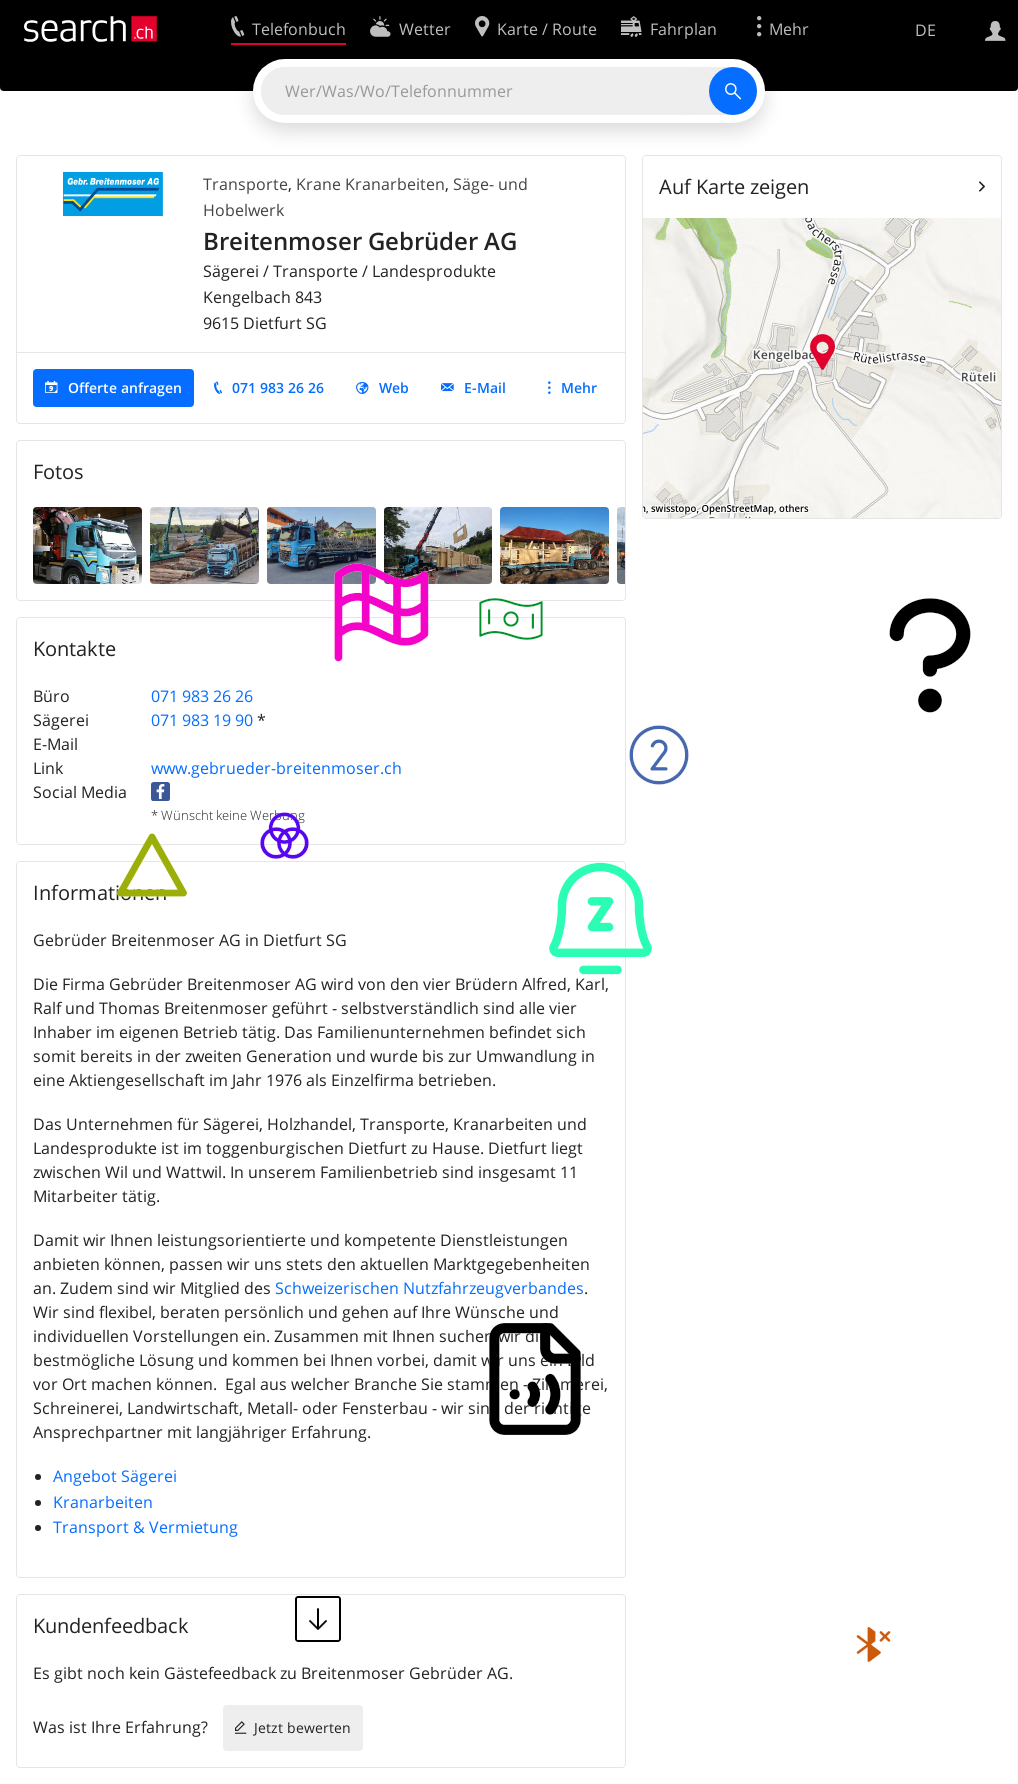 The width and height of the screenshot is (1018, 1784). Describe the element at coordinates (930, 653) in the screenshot. I see `access help or support` at that location.